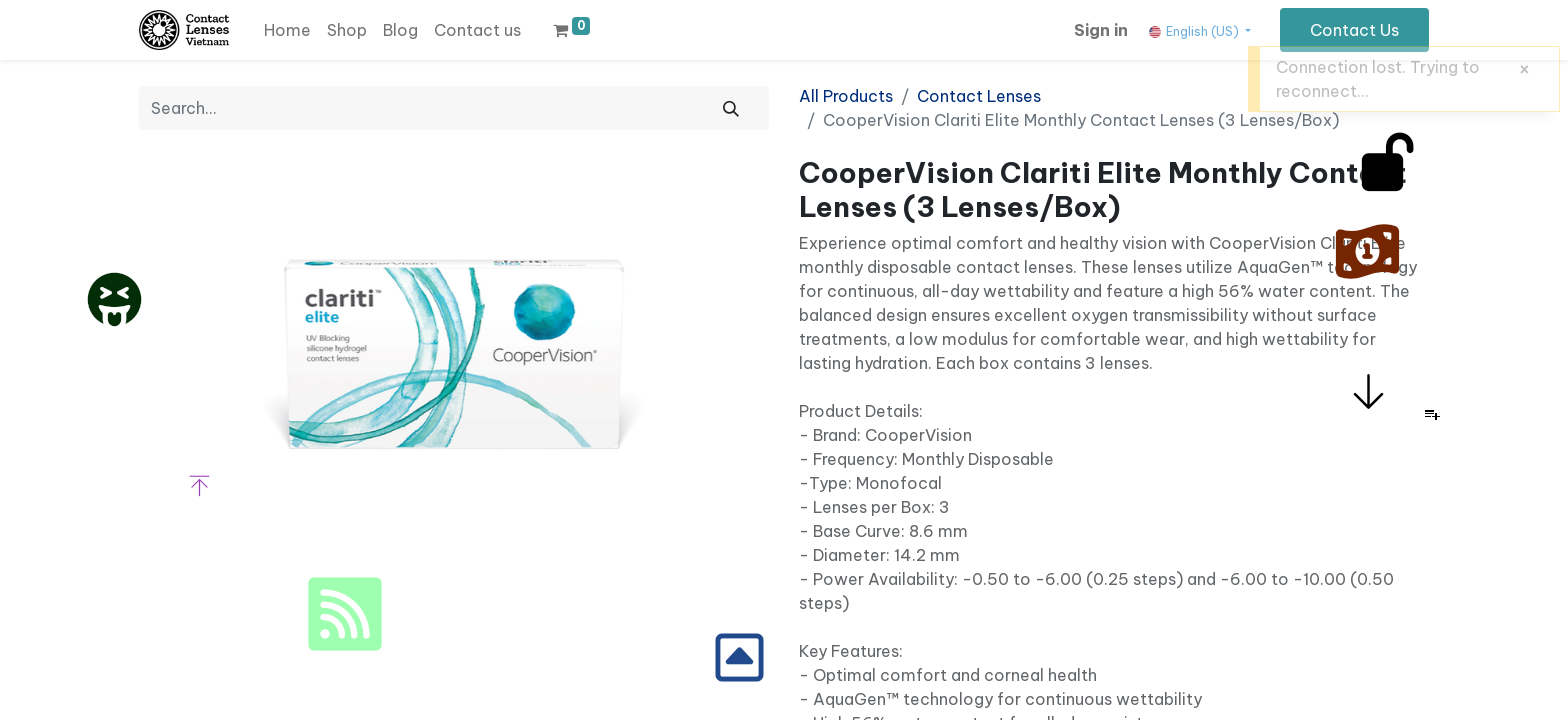 This screenshot has width=1568, height=720. I want to click on view payment or billing information, so click(1367, 251).